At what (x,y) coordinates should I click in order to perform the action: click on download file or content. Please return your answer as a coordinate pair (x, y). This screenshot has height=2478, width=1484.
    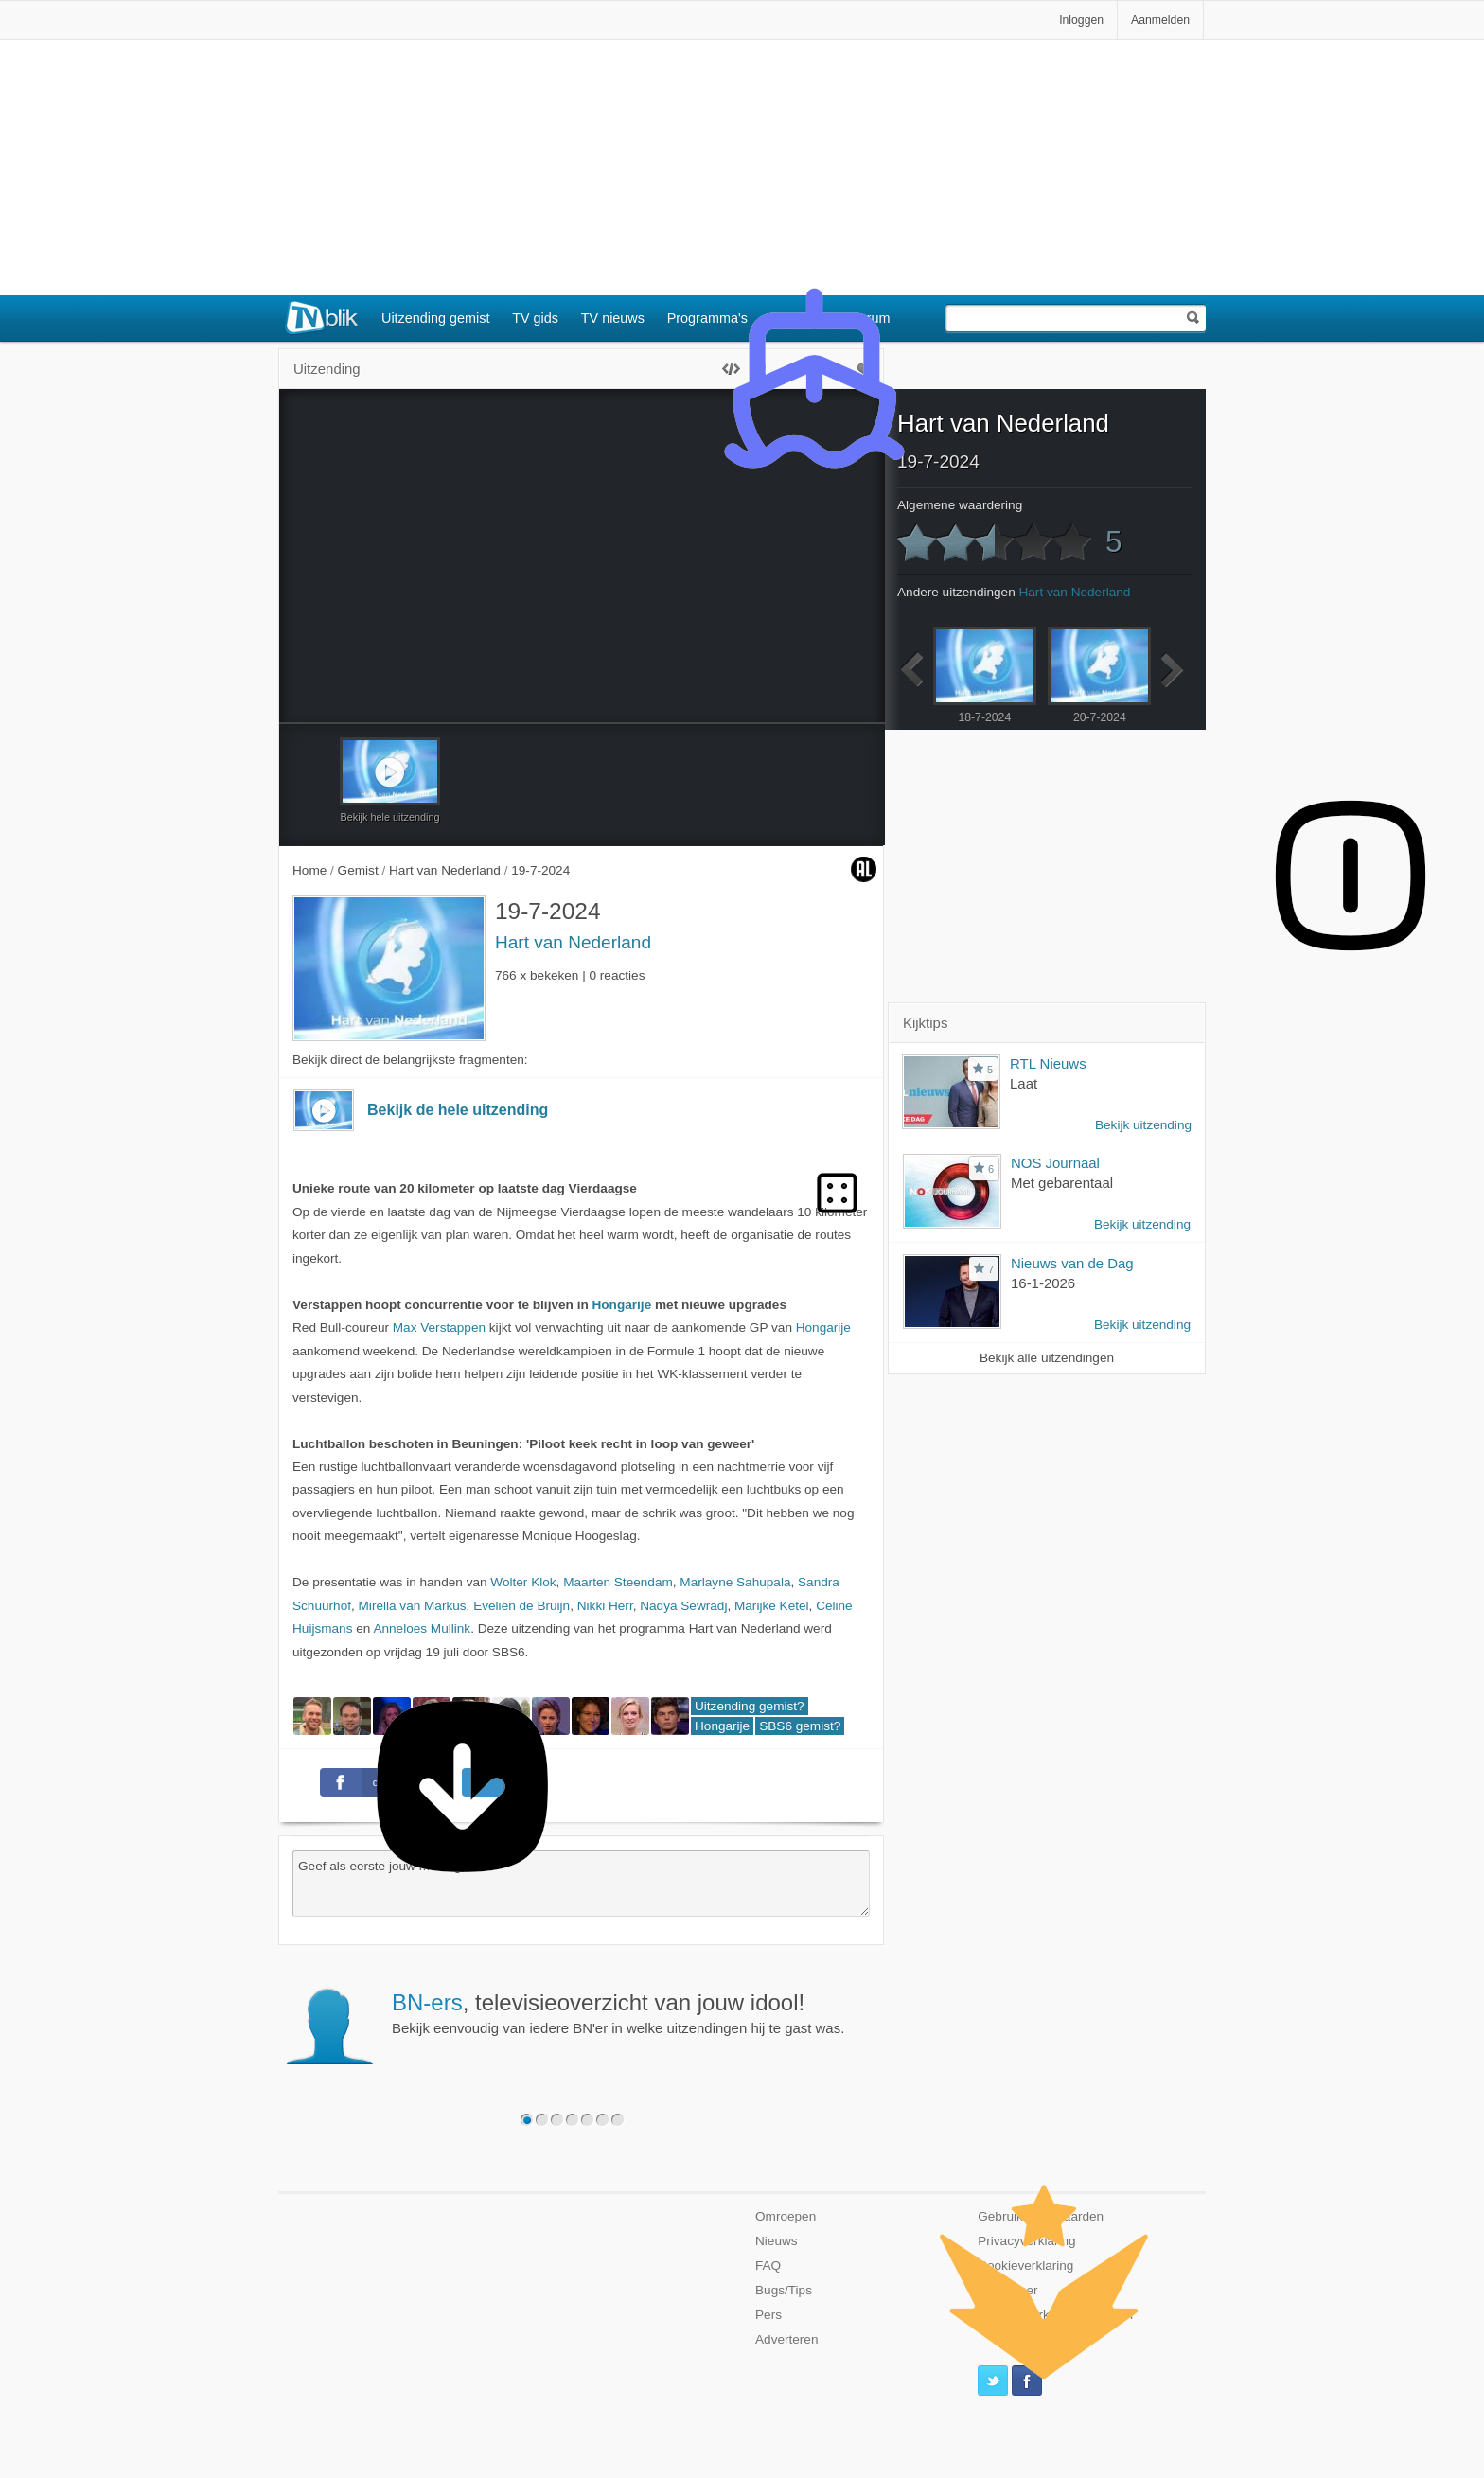
    Looking at the image, I should click on (462, 1786).